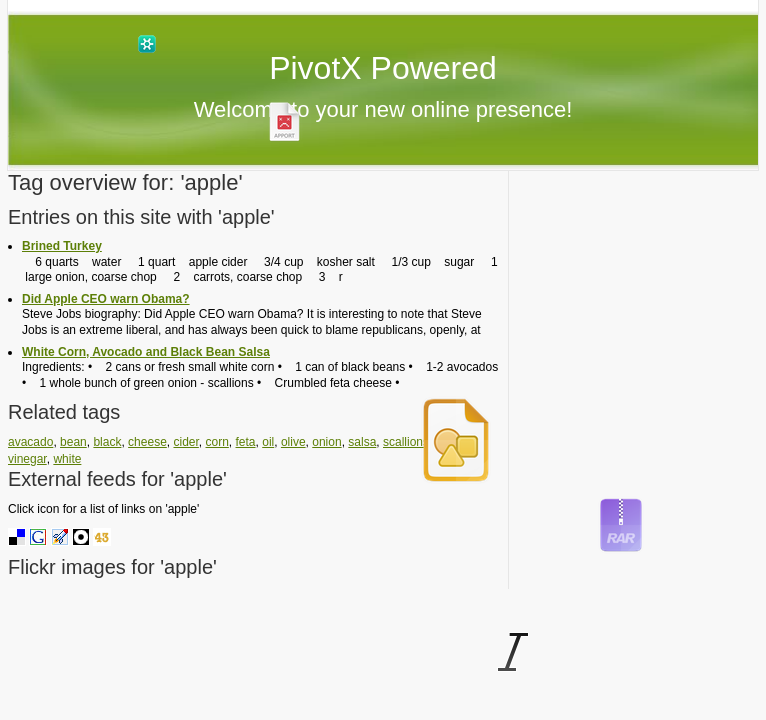 Image resolution: width=766 pixels, height=720 pixels. Describe the element at coordinates (284, 122) in the screenshot. I see `apport crash report file` at that location.